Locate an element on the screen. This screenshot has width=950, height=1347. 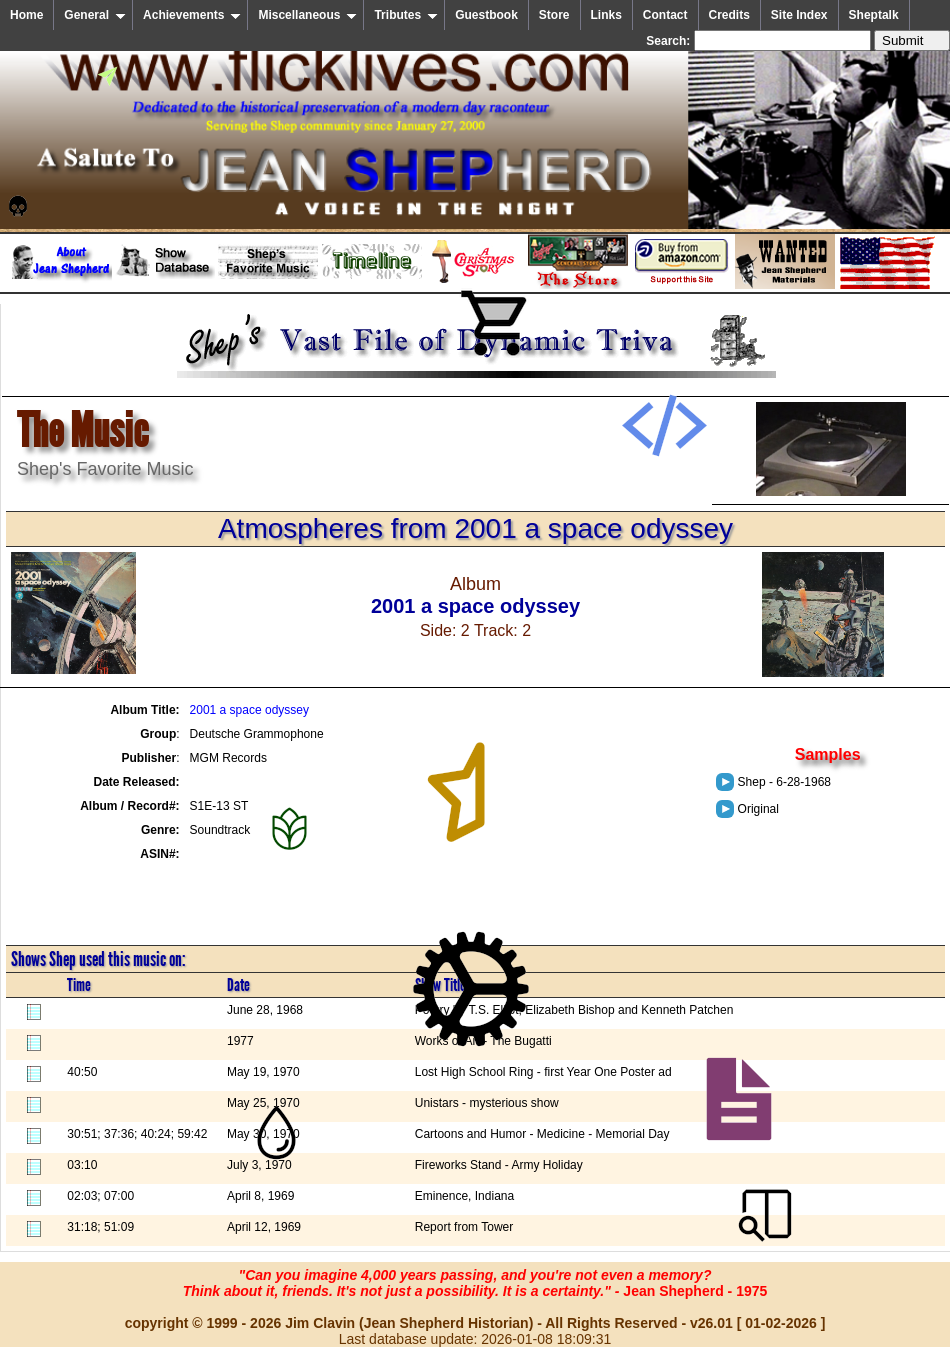
view or edit source code is located at coordinates (664, 425).